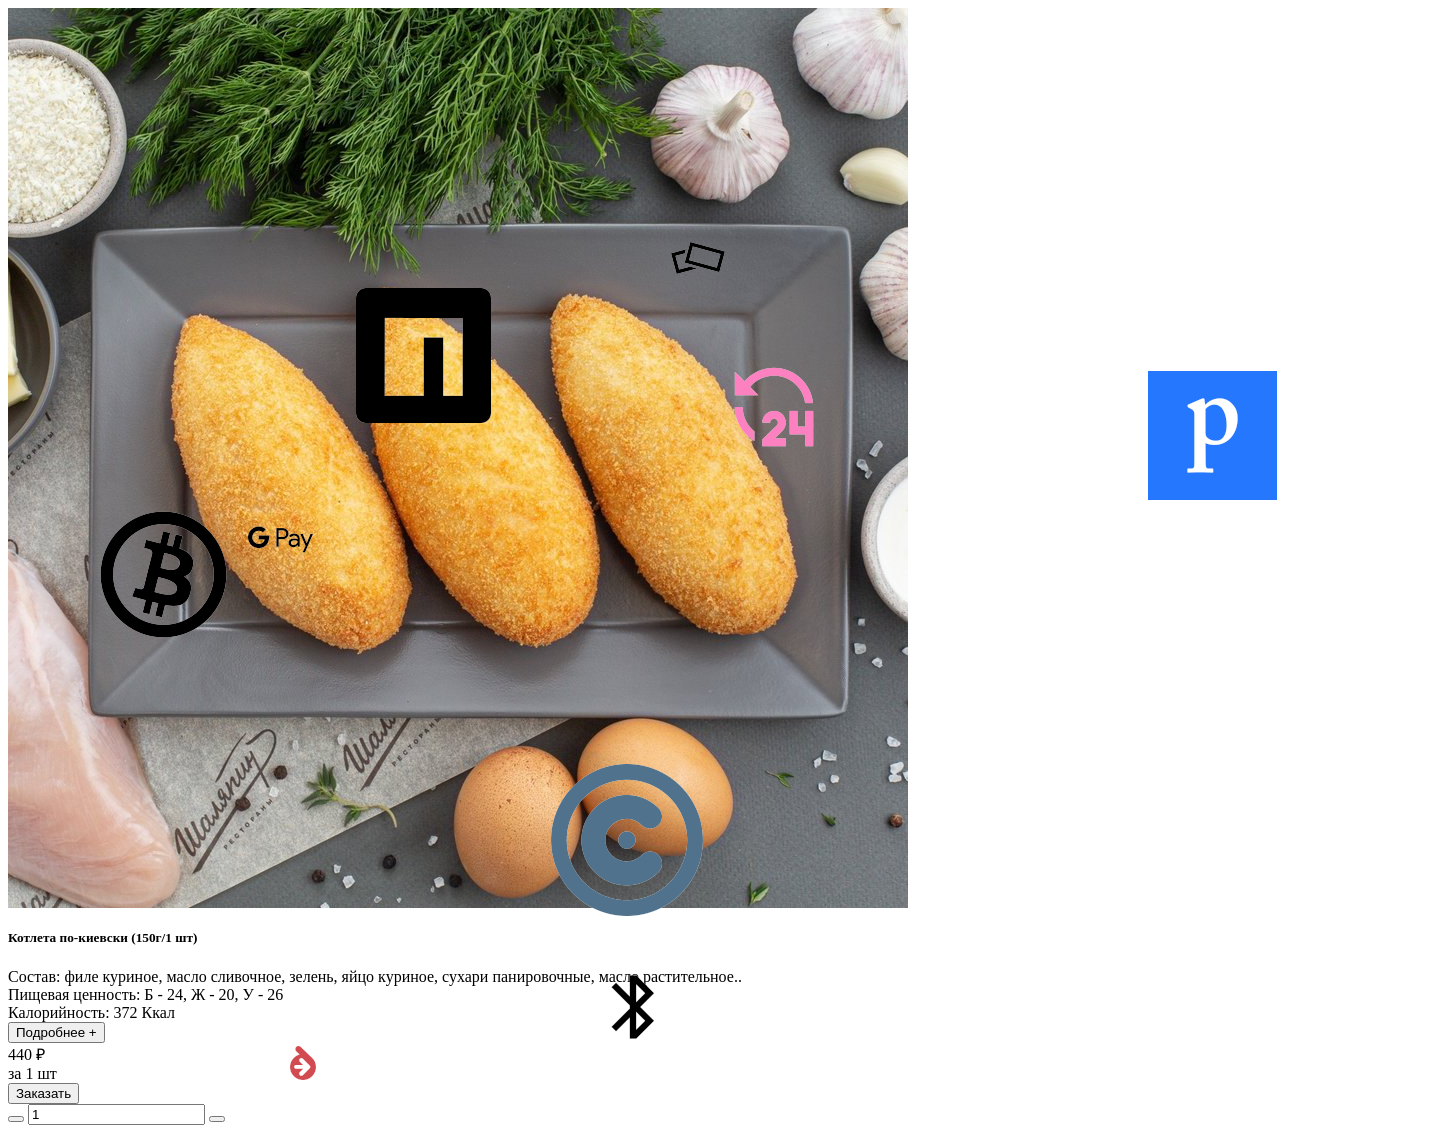 This screenshot has height=1133, width=1440. I want to click on npm package manager logo, so click(423, 355).